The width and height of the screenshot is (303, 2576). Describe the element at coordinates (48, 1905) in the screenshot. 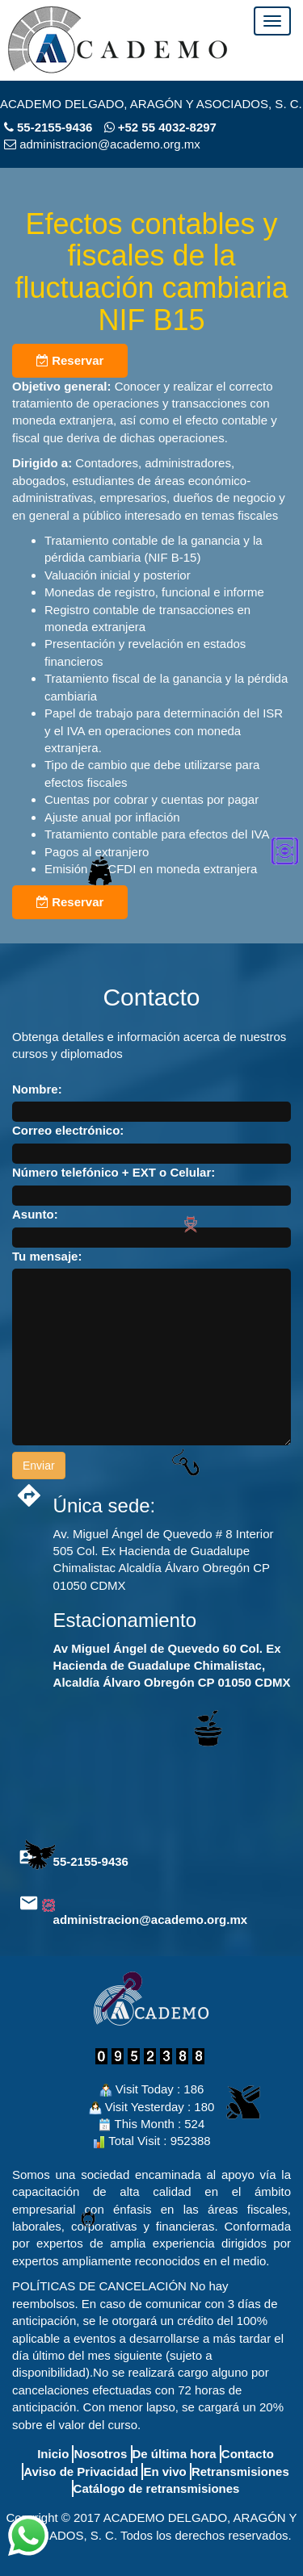

I see `activate a powerful attack or special move` at that location.